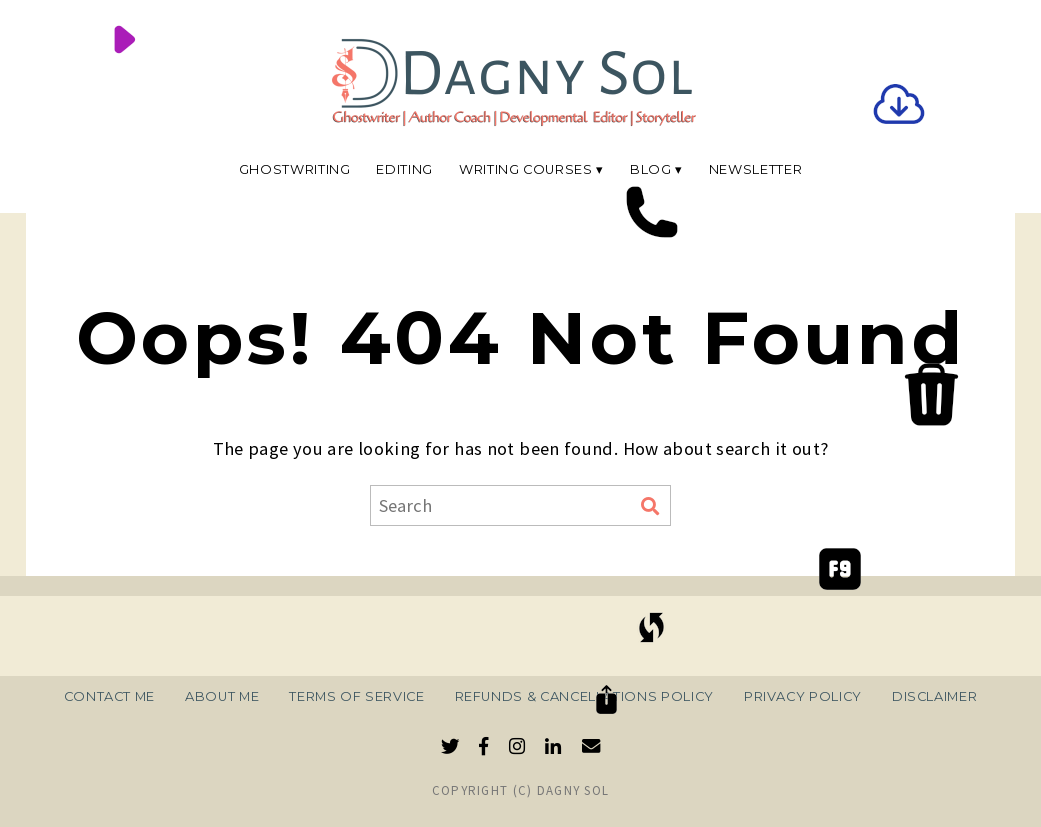 Image resolution: width=1041 pixels, height=827 pixels. I want to click on download from cloud storage, so click(899, 104).